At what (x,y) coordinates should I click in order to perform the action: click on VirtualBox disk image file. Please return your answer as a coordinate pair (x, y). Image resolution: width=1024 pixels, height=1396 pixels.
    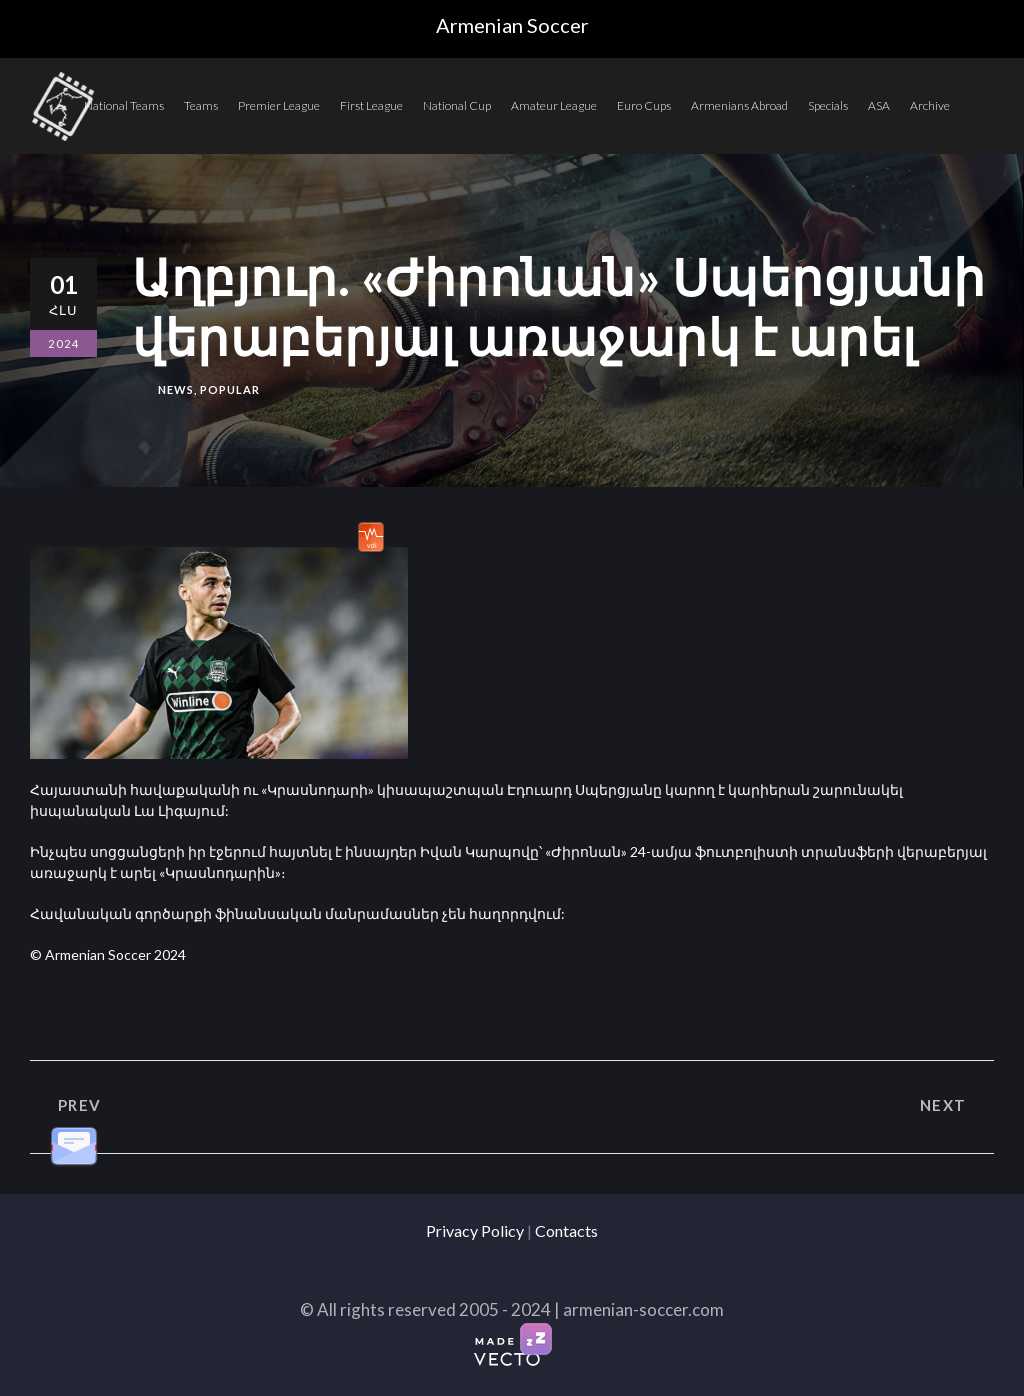
    Looking at the image, I should click on (371, 537).